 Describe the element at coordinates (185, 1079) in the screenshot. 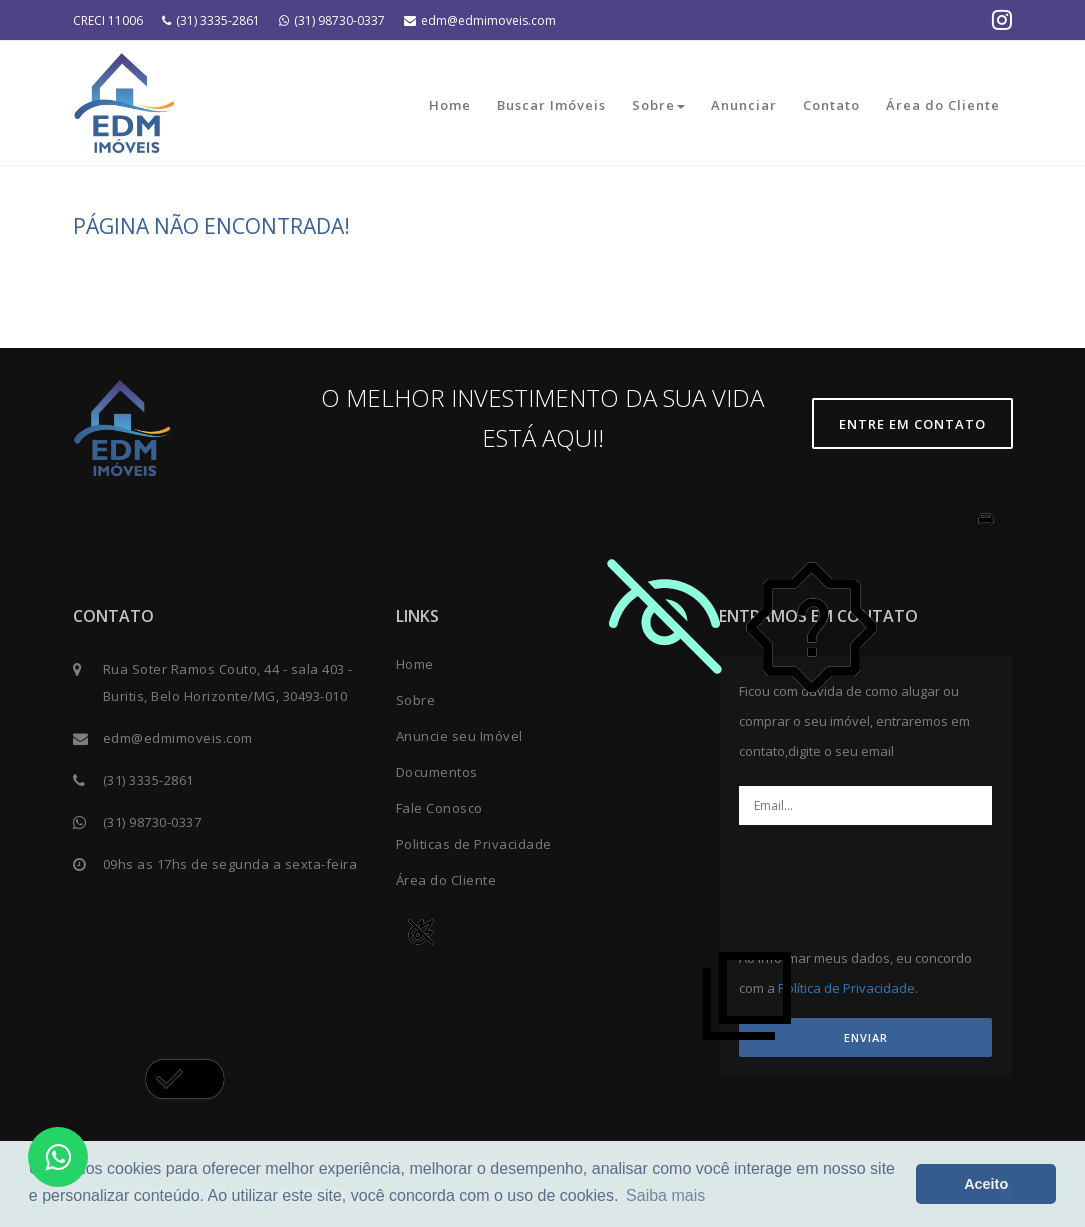

I see `toggle setting enabled or active` at that location.